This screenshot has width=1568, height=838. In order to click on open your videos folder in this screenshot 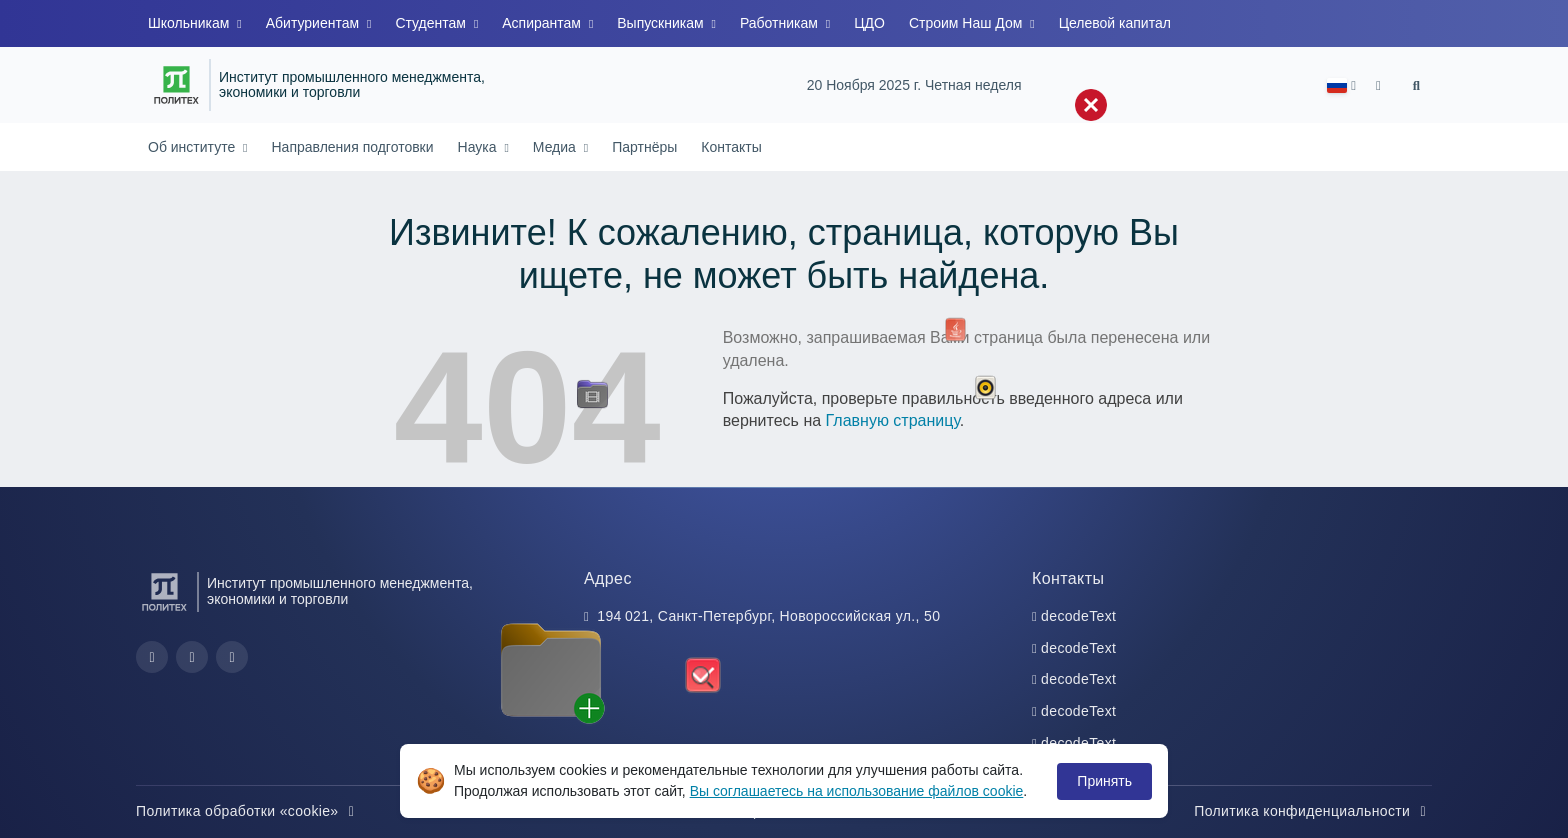, I will do `click(592, 393)`.